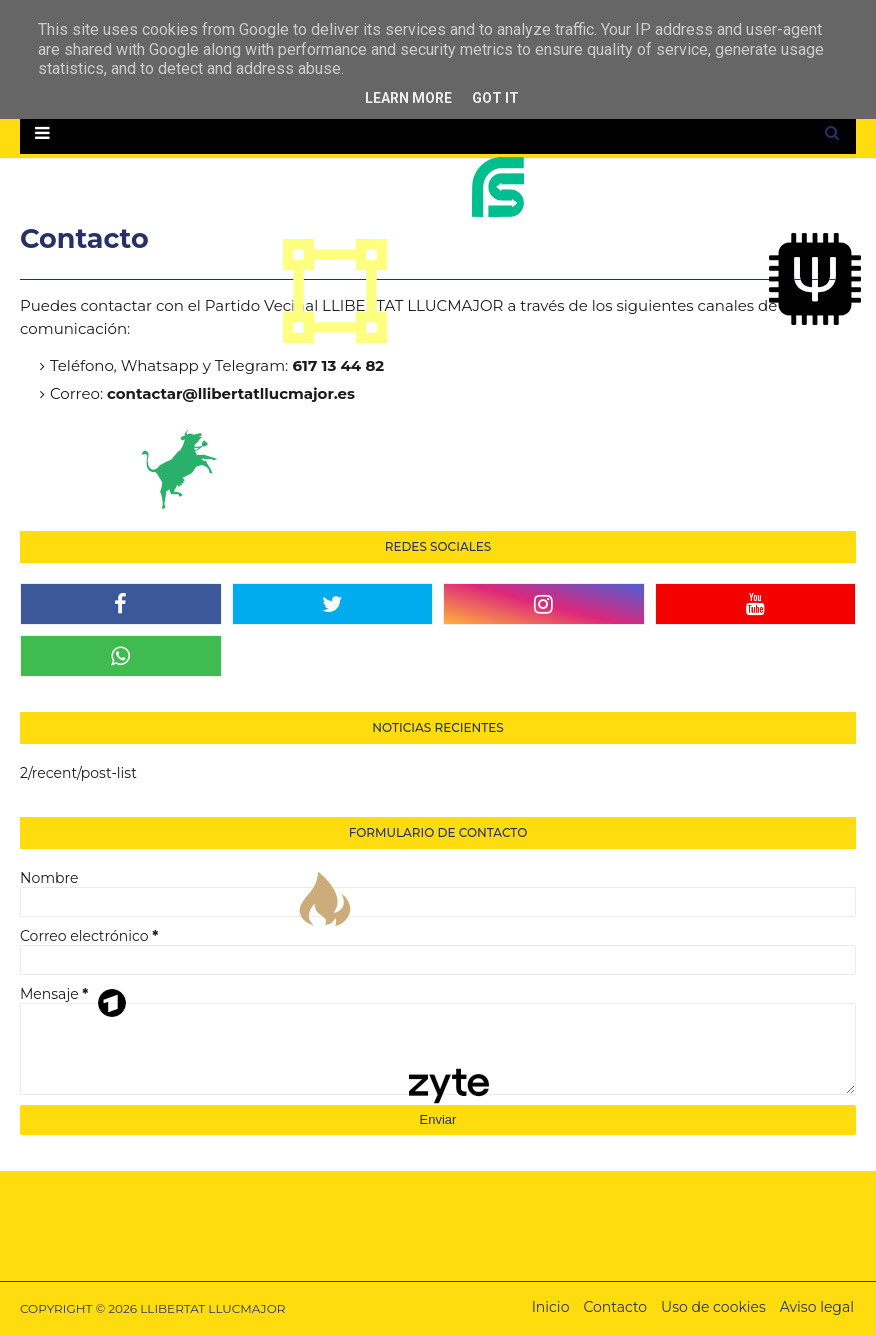  Describe the element at coordinates (325, 899) in the screenshot. I see `fireship brand logo` at that location.